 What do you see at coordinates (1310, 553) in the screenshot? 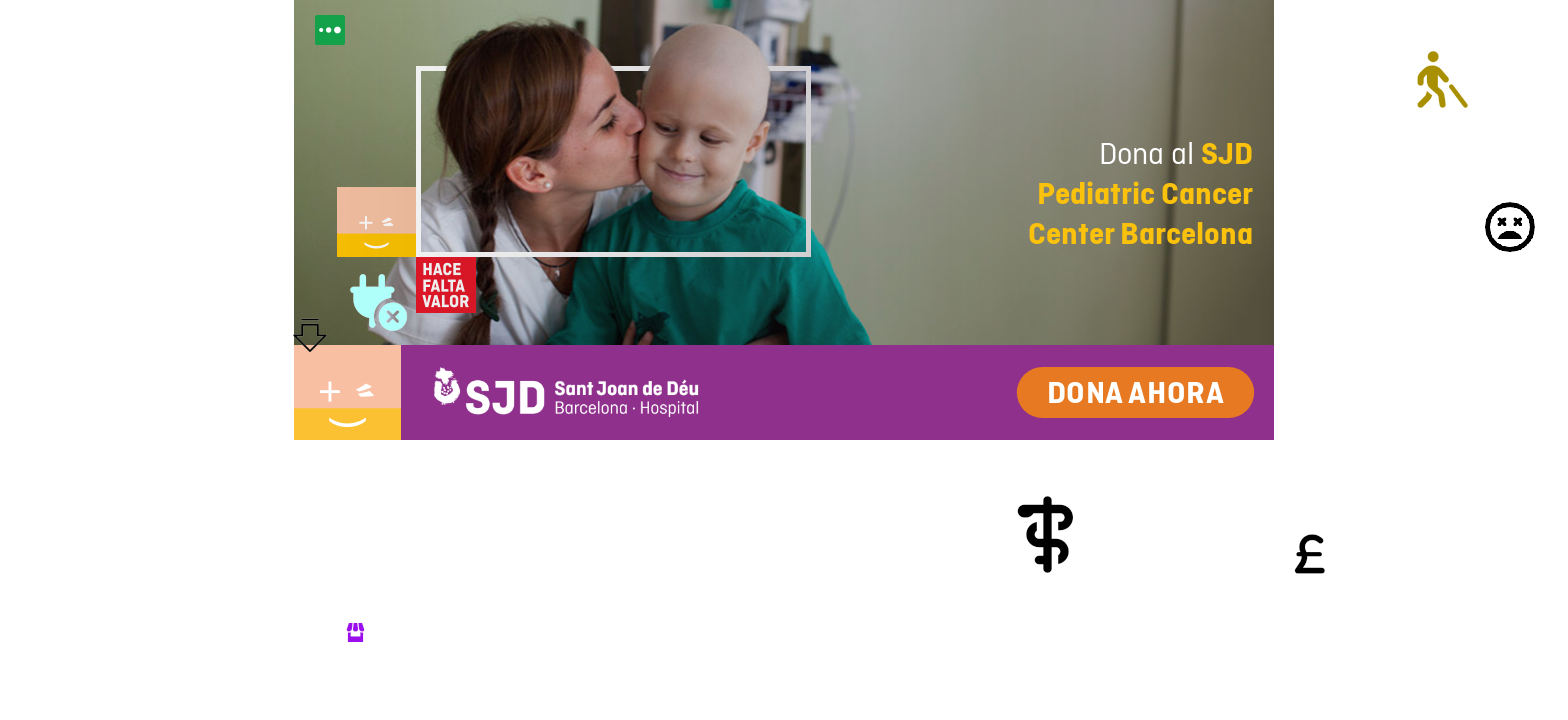
I see `indicates price or payment in British pounds` at bounding box center [1310, 553].